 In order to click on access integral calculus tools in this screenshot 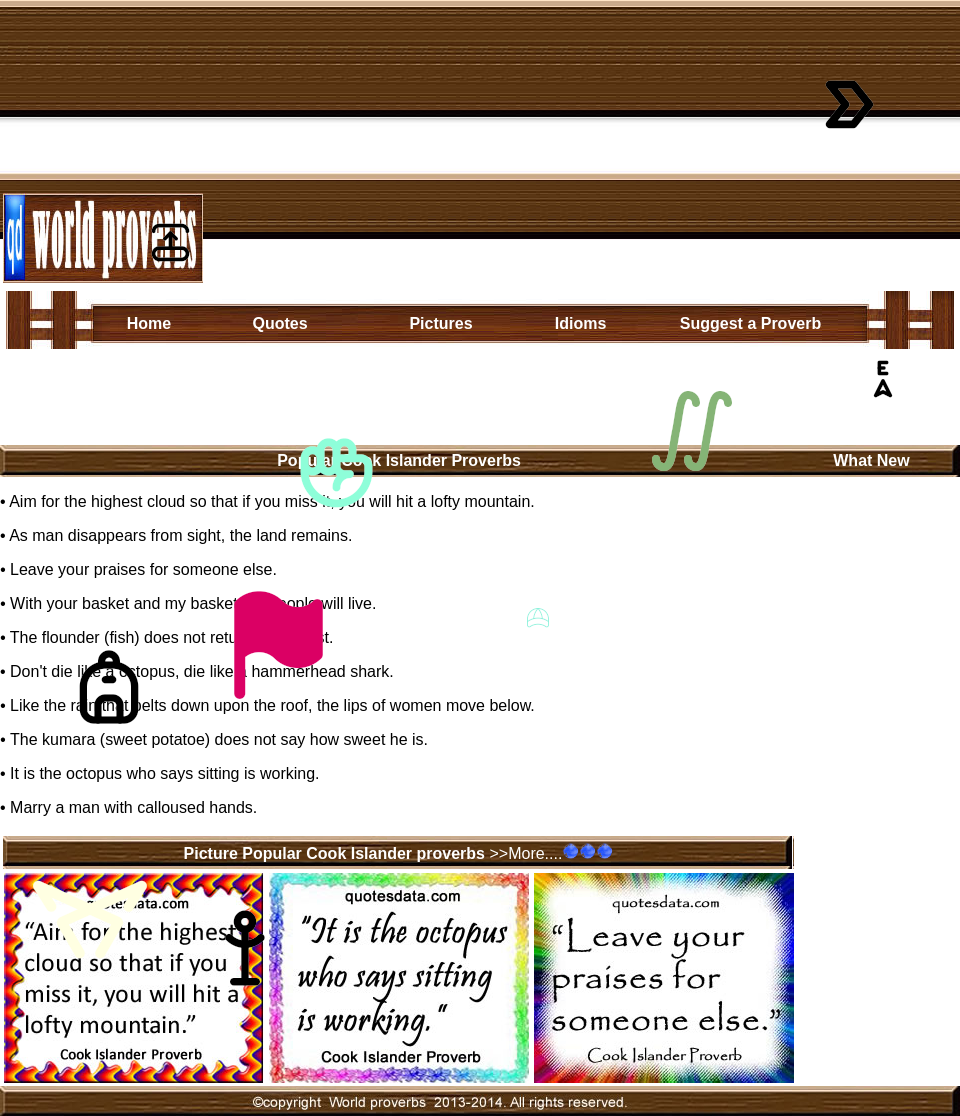, I will do `click(692, 431)`.